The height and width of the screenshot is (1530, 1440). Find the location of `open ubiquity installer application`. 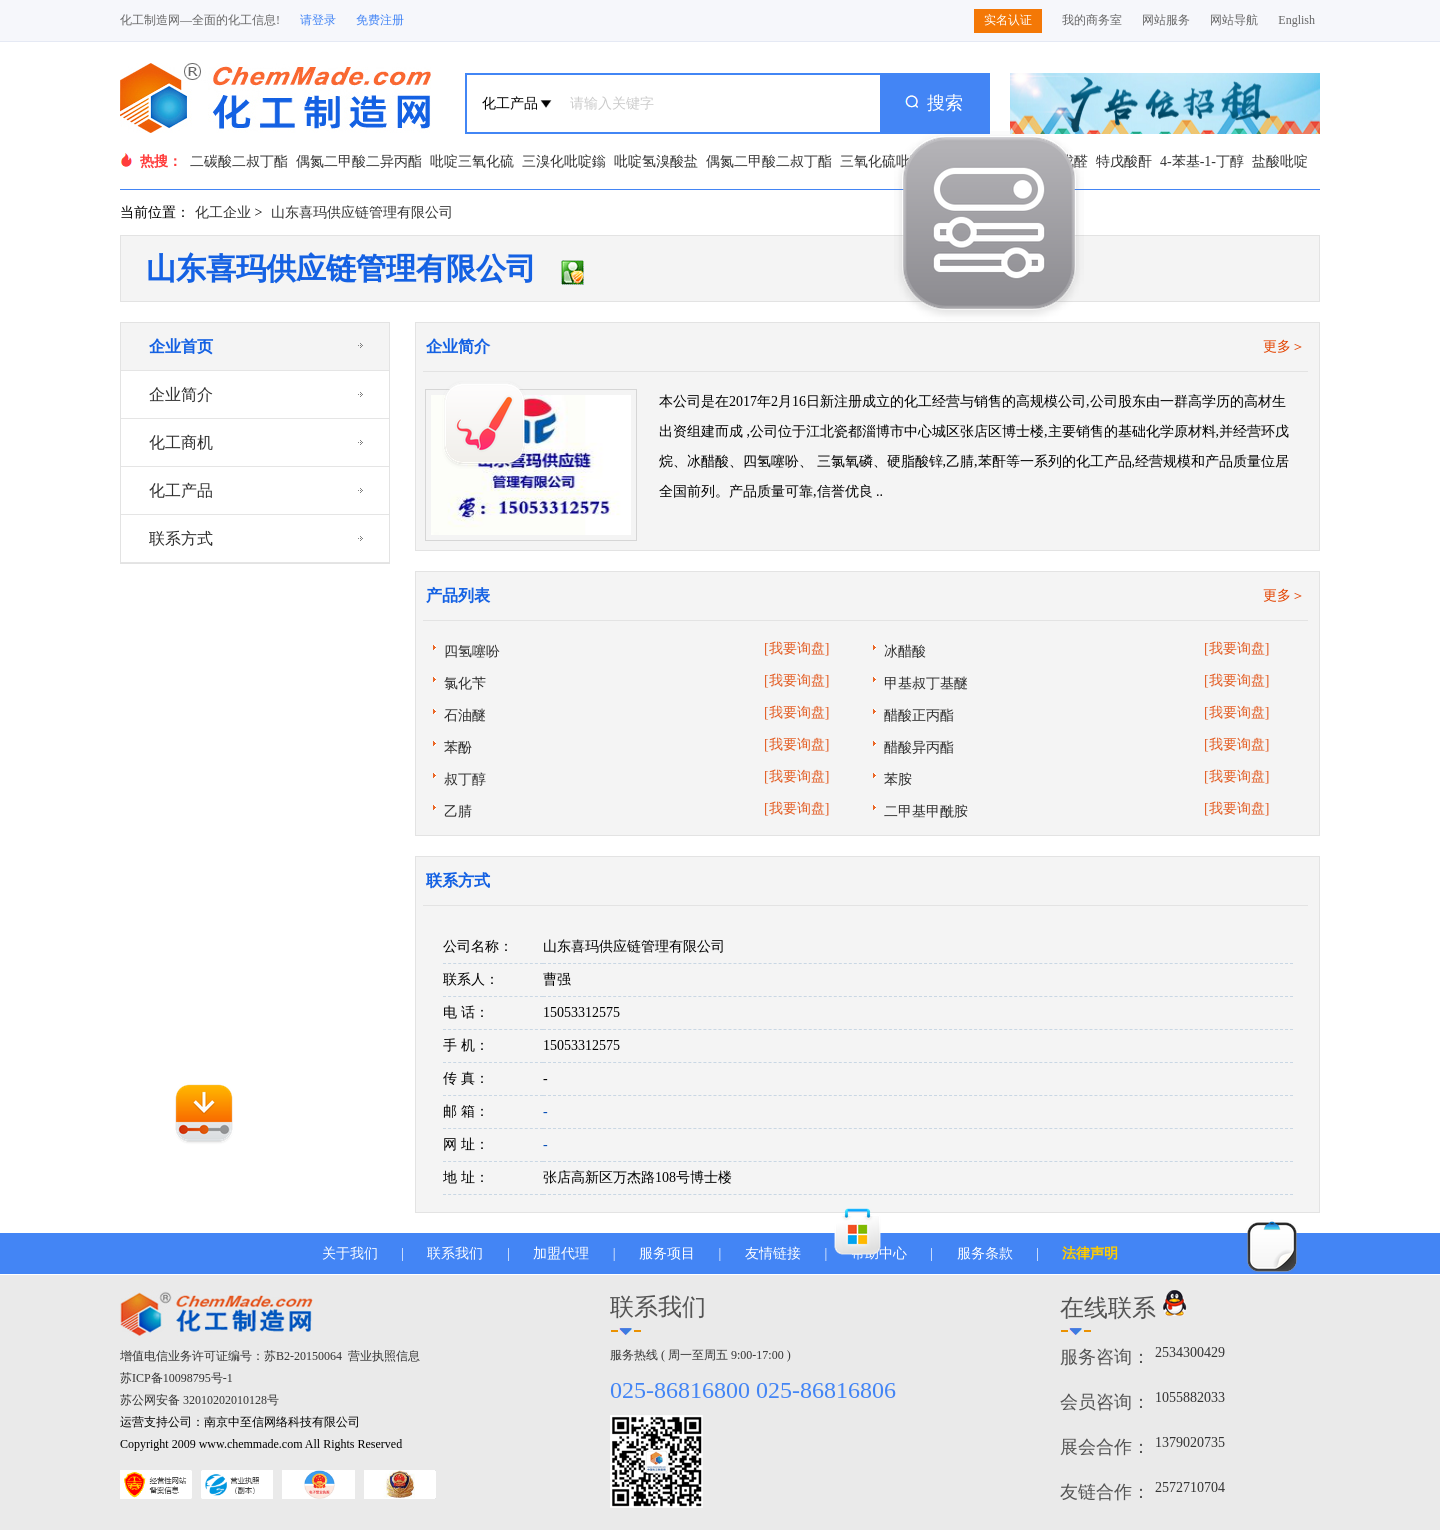

open ubiquity installer application is located at coordinates (204, 1113).